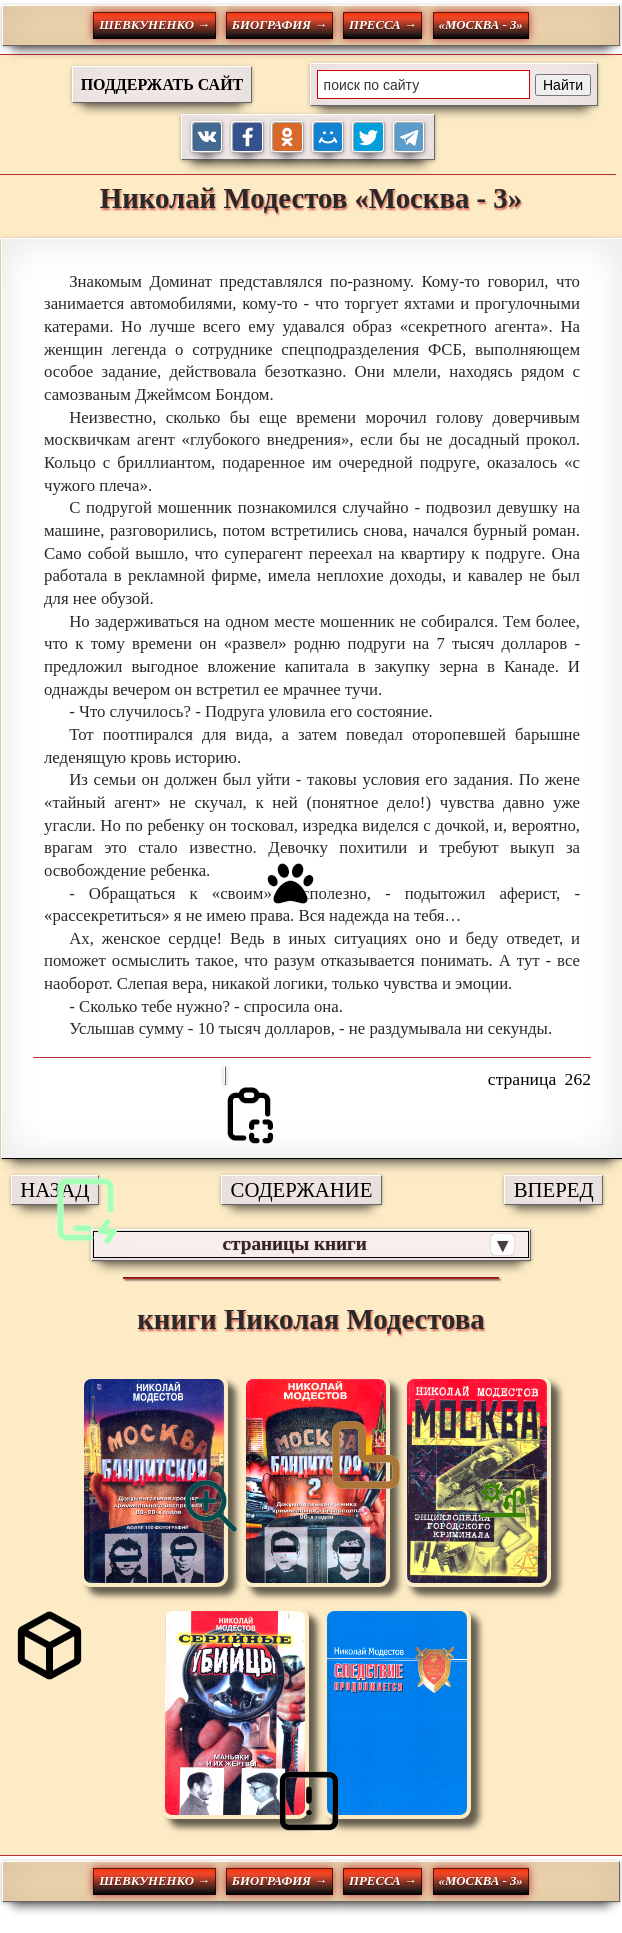 The width and height of the screenshot is (622, 1933). Describe the element at coordinates (290, 883) in the screenshot. I see `access pet-related features or settings` at that location.